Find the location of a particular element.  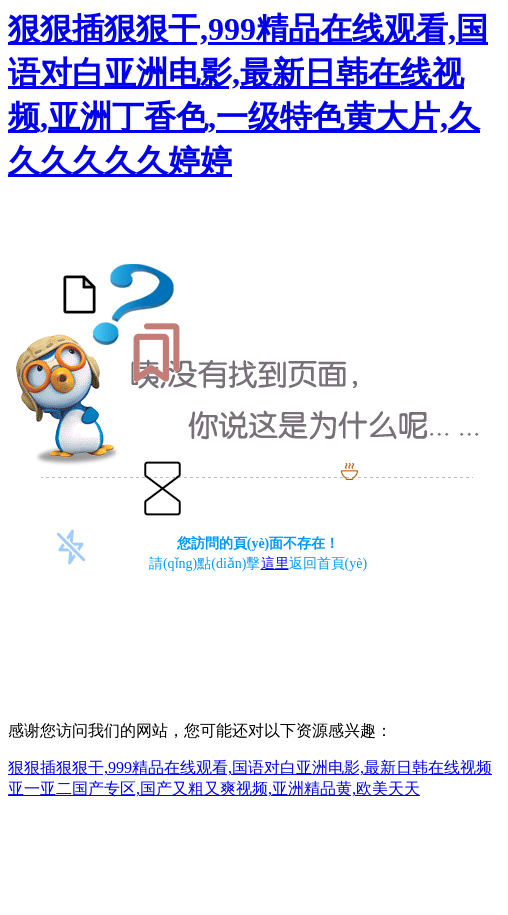

indicates loading or processing in progress is located at coordinates (162, 488).